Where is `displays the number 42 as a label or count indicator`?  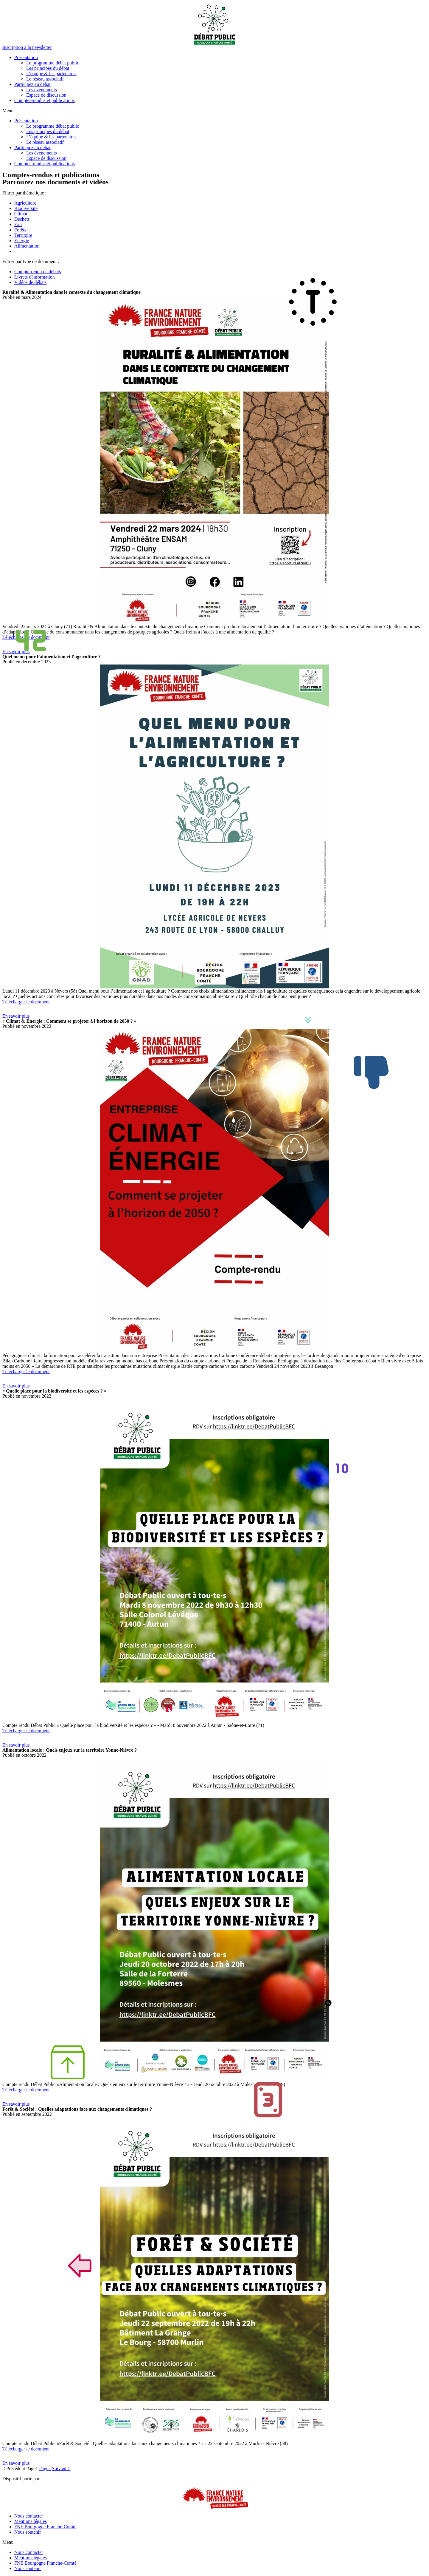 displays the number 42 as a label or count indicator is located at coordinates (31, 640).